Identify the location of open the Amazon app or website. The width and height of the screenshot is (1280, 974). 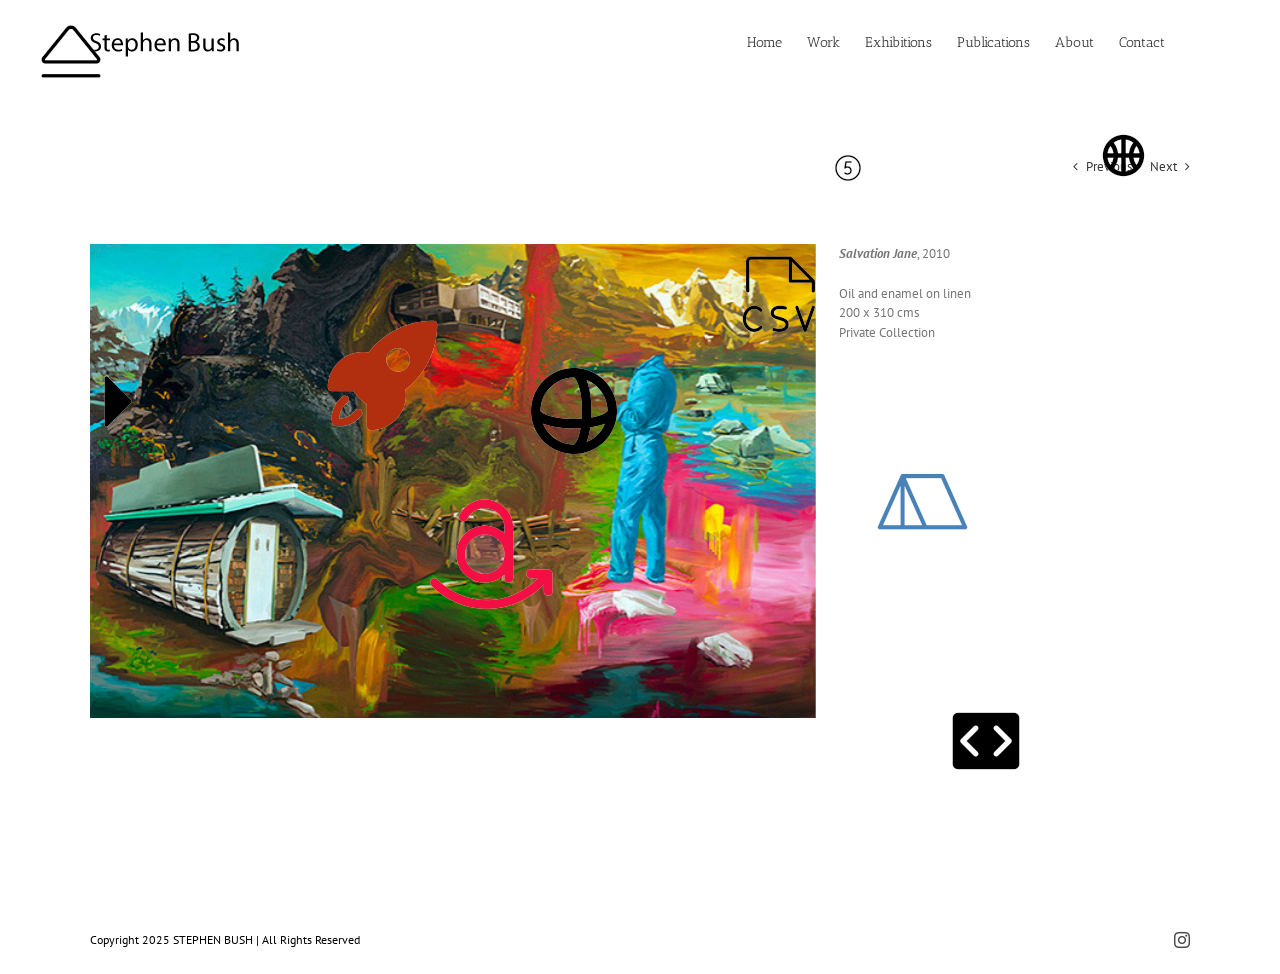
(487, 552).